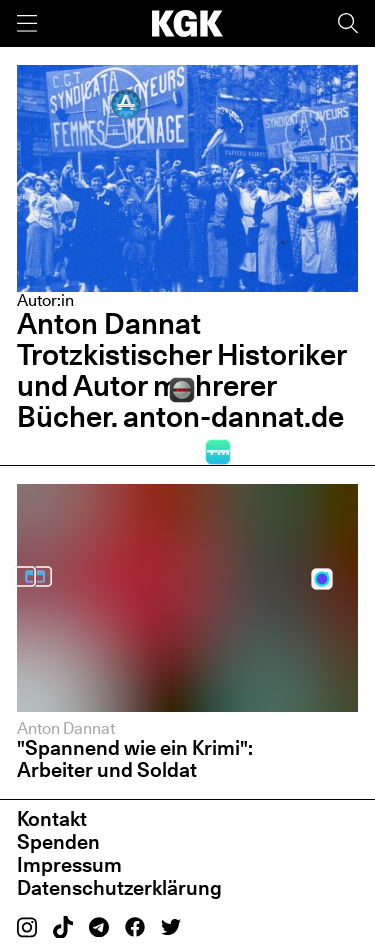 The width and height of the screenshot is (375, 947). What do you see at coordinates (218, 452) in the screenshot?
I see `launch trackmania racing game` at bounding box center [218, 452].